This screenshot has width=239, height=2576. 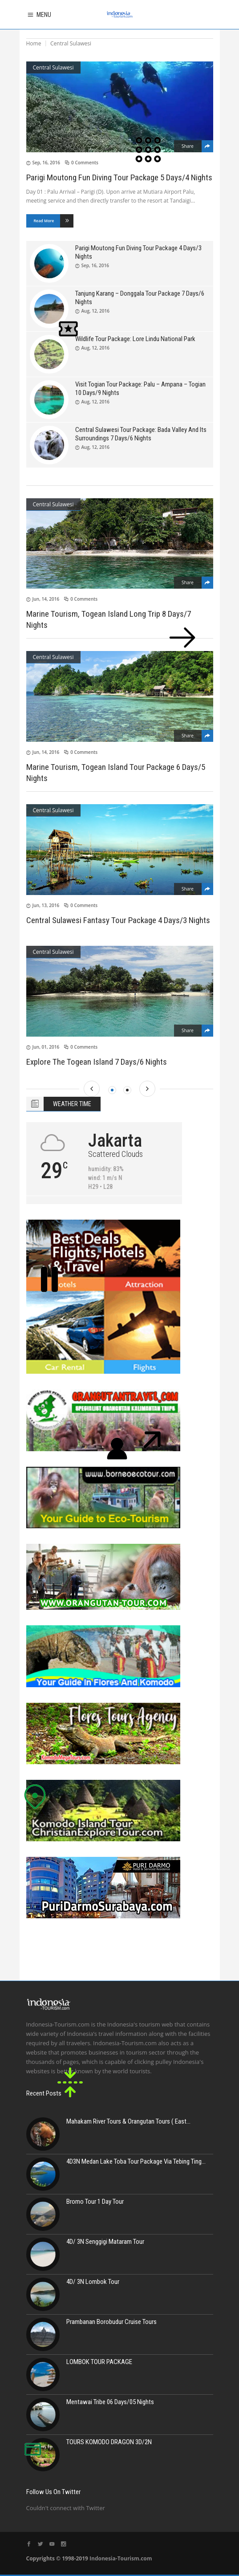 What do you see at coordinates (35, 1796) in the screenshot?
I see `view location on map` at bounding box center [35, 1796].